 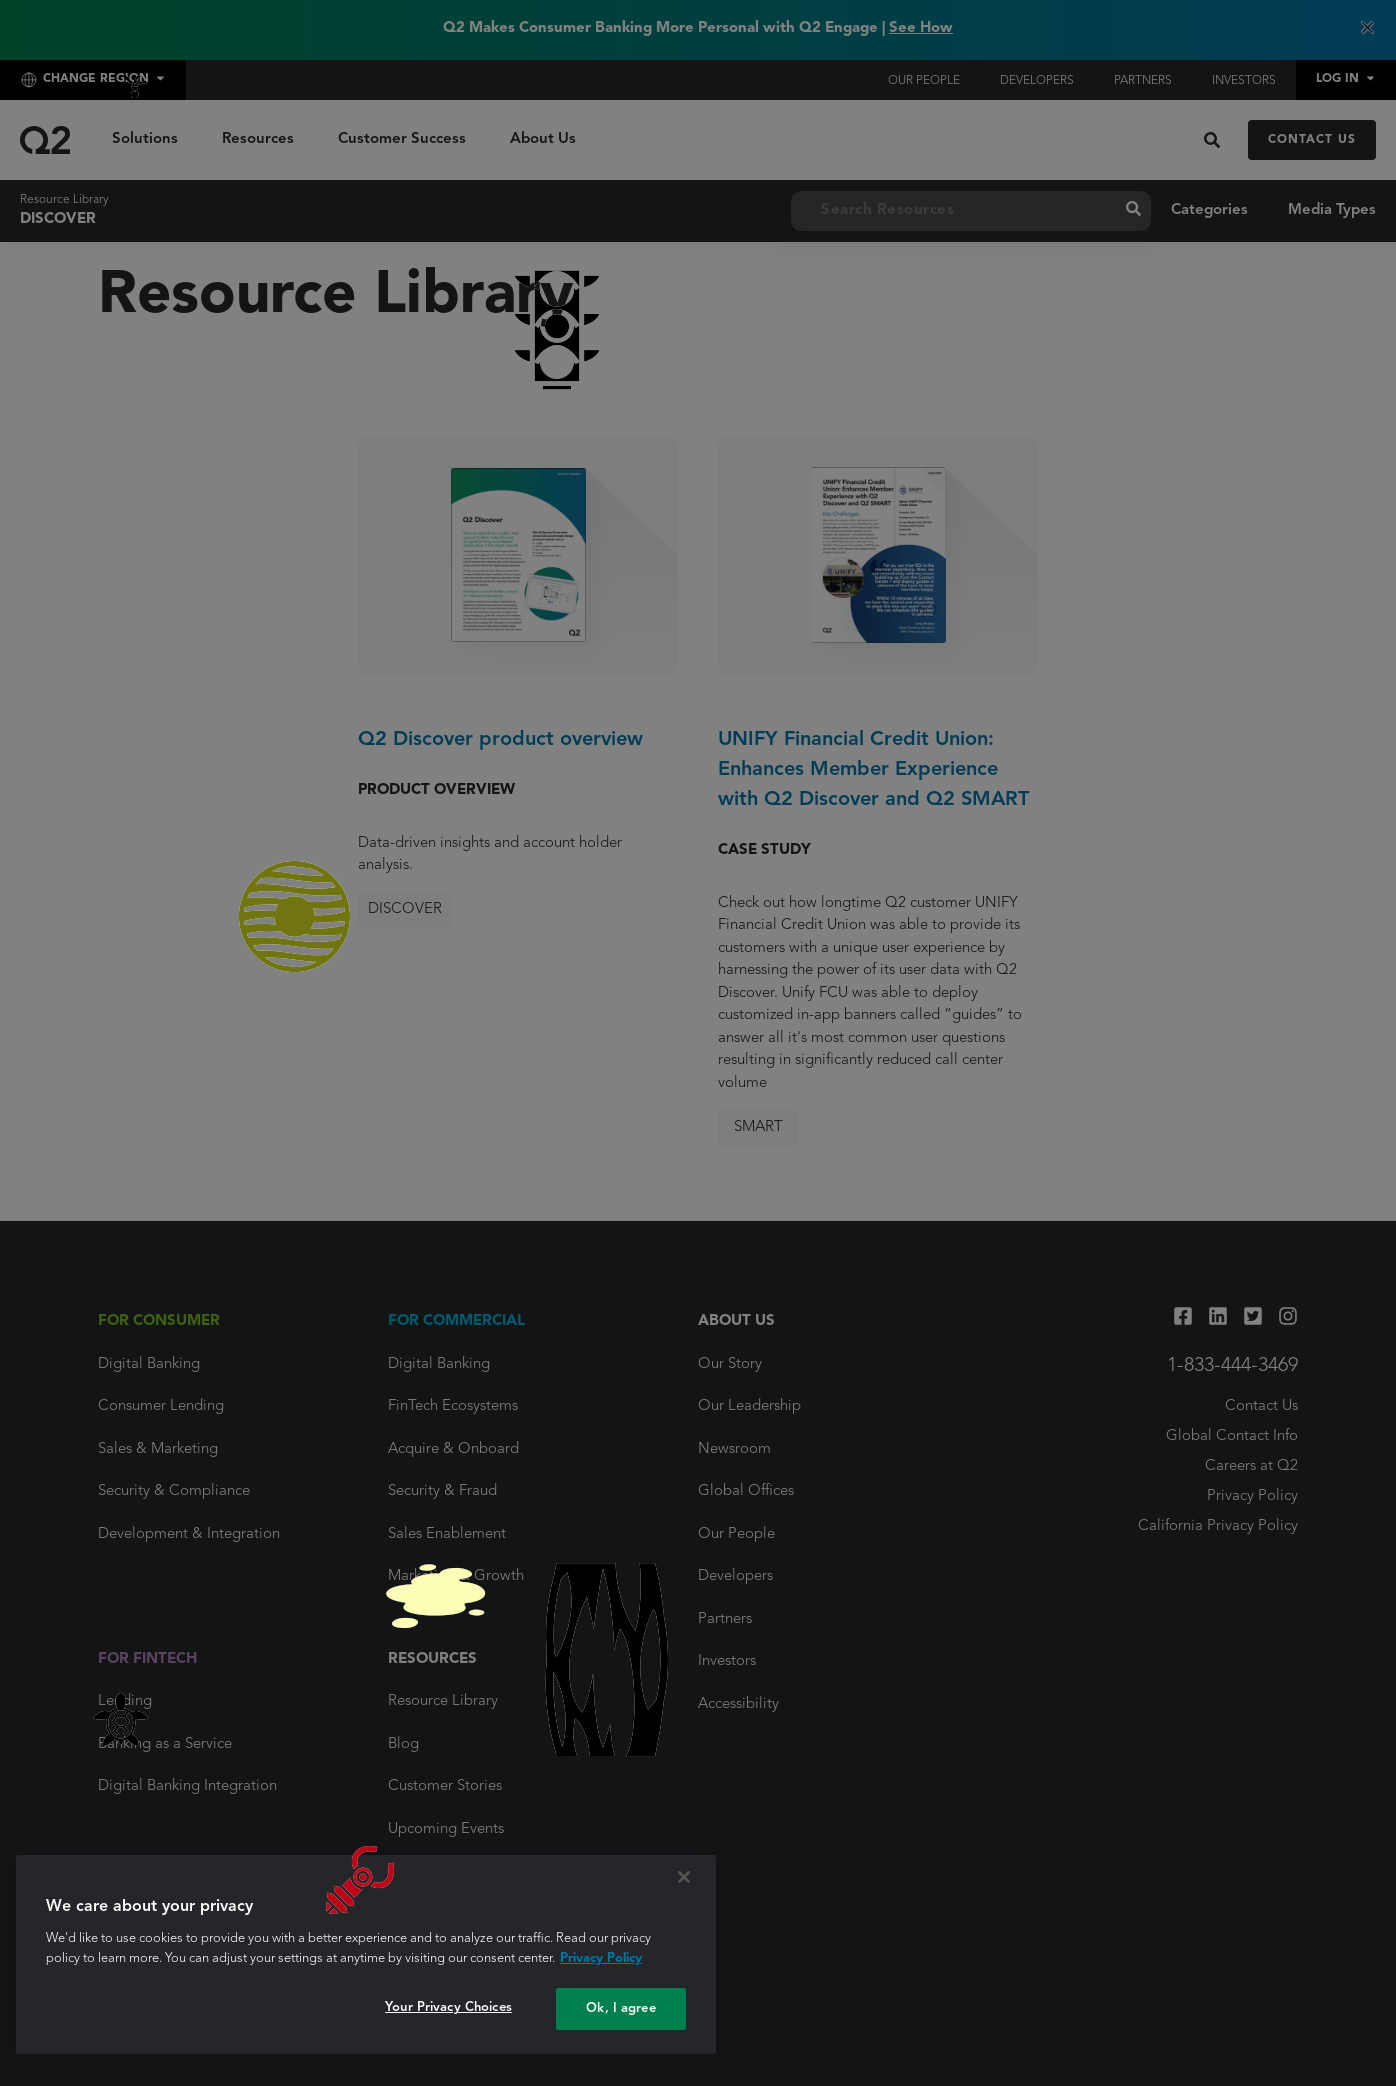 What do you see at coordinates (557, 330) in the screenshot?
I see `indicates caution or pending status` at bounding box center [557, 330].